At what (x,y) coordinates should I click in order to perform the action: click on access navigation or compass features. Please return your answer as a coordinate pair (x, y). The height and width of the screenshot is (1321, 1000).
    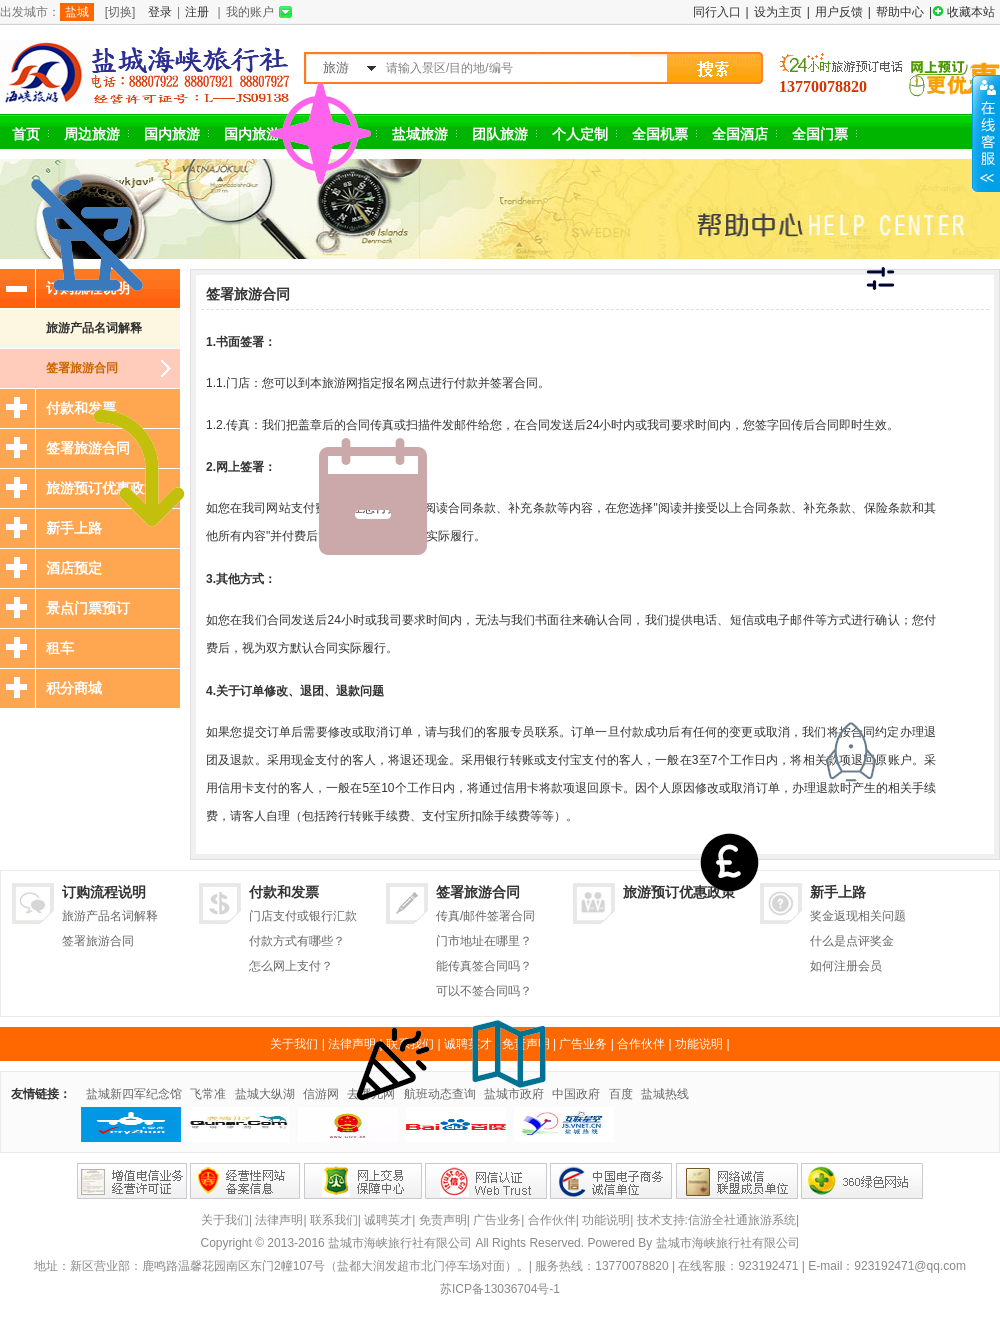
    Looking at the image, I should click on (320, 133).